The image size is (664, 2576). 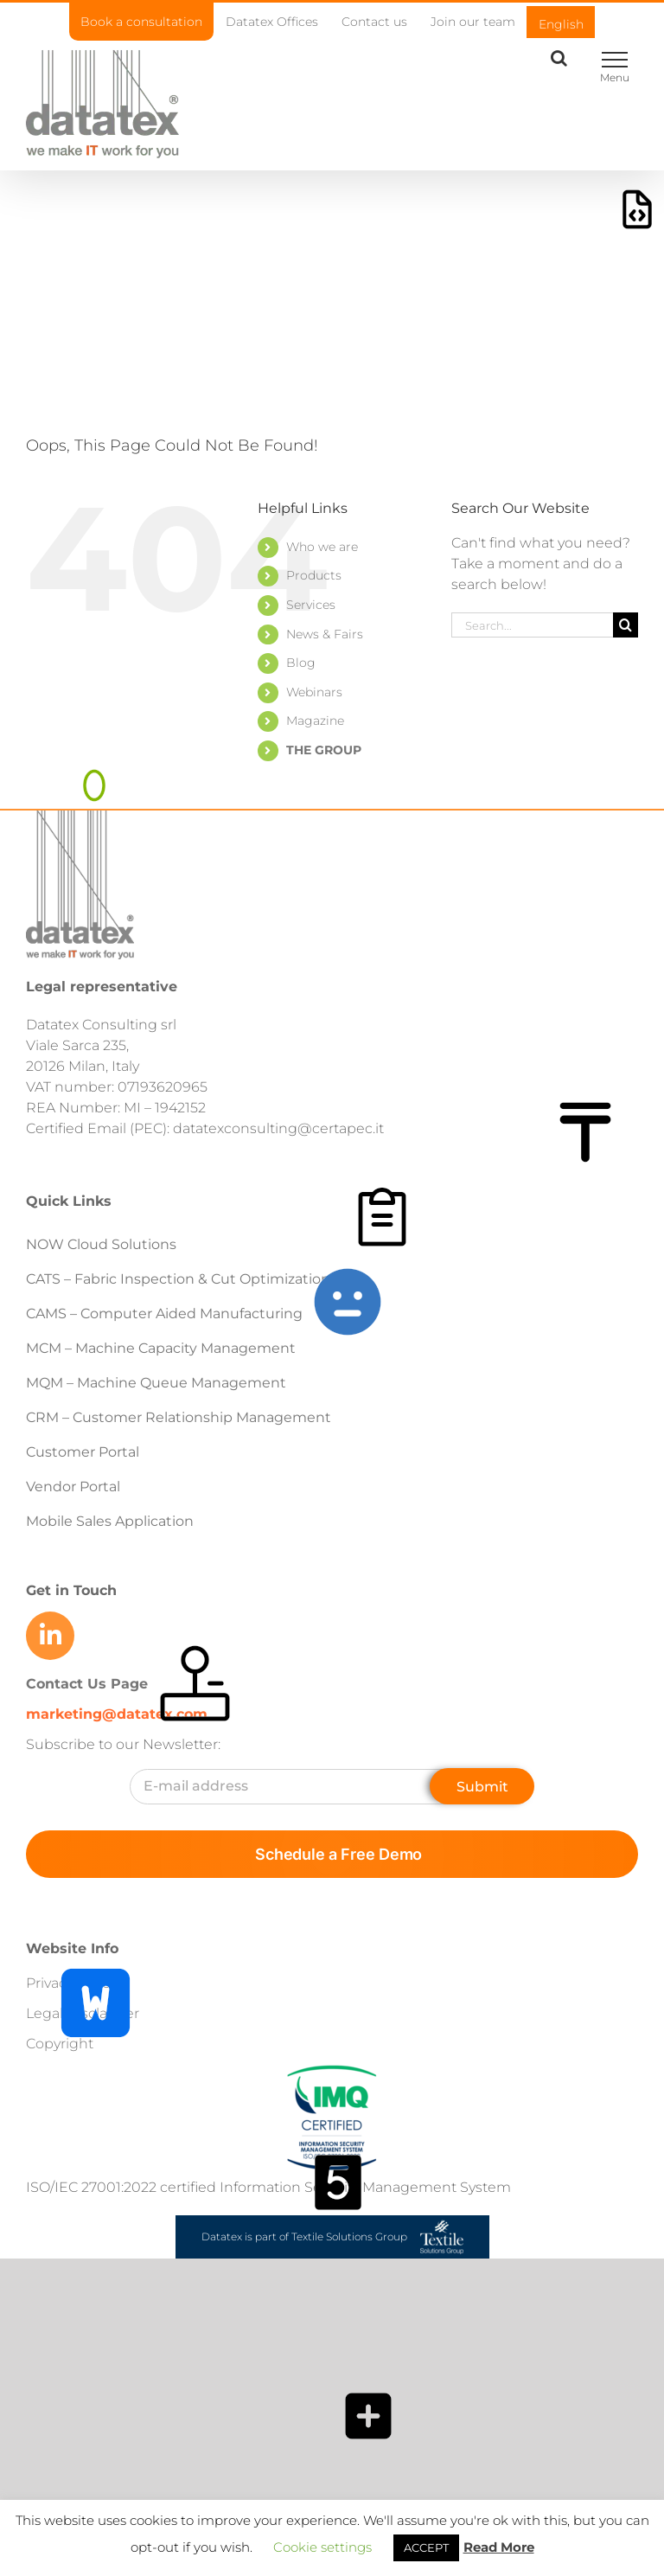 I want to click on add a new item, so click(x=368, y=2416).